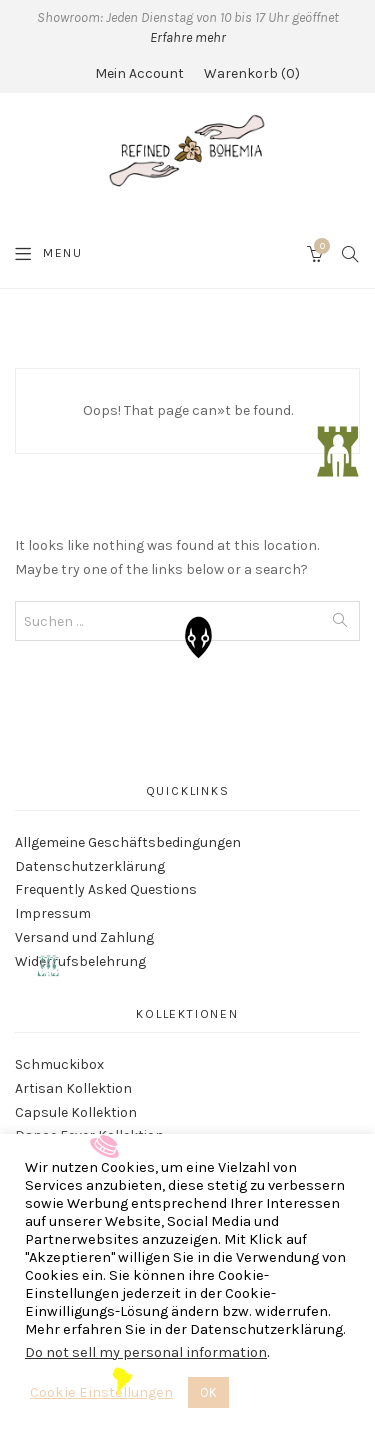  What do you see at coordinates (48, 965) in the screenshot?
I see `smoke fish at a cooking station` at bounding box center [48, 965].